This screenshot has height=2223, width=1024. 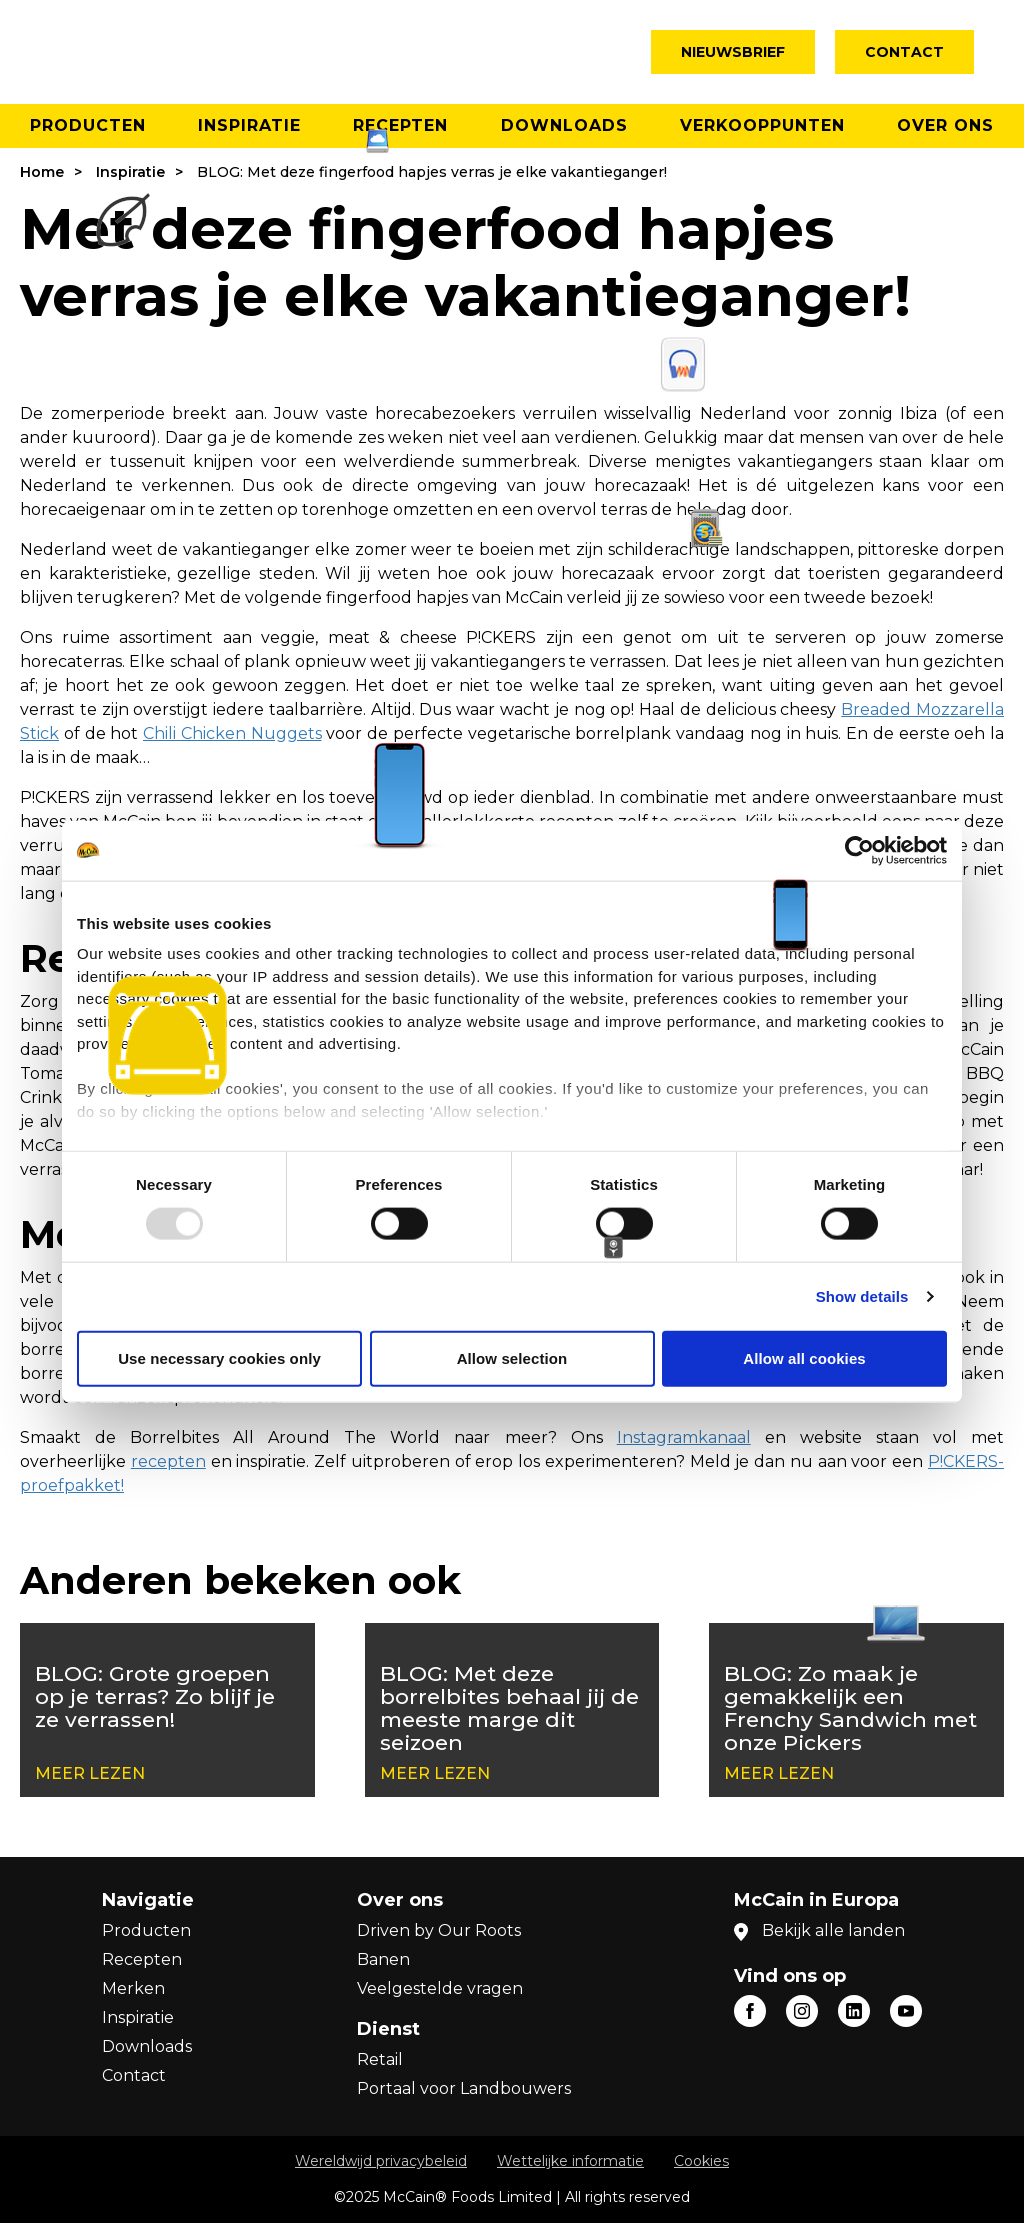 What do you see at coordinates (705, 528) in the screenshot?
I see `indicates a locked RAID 5 storage array` at bounding box center [705, 528].